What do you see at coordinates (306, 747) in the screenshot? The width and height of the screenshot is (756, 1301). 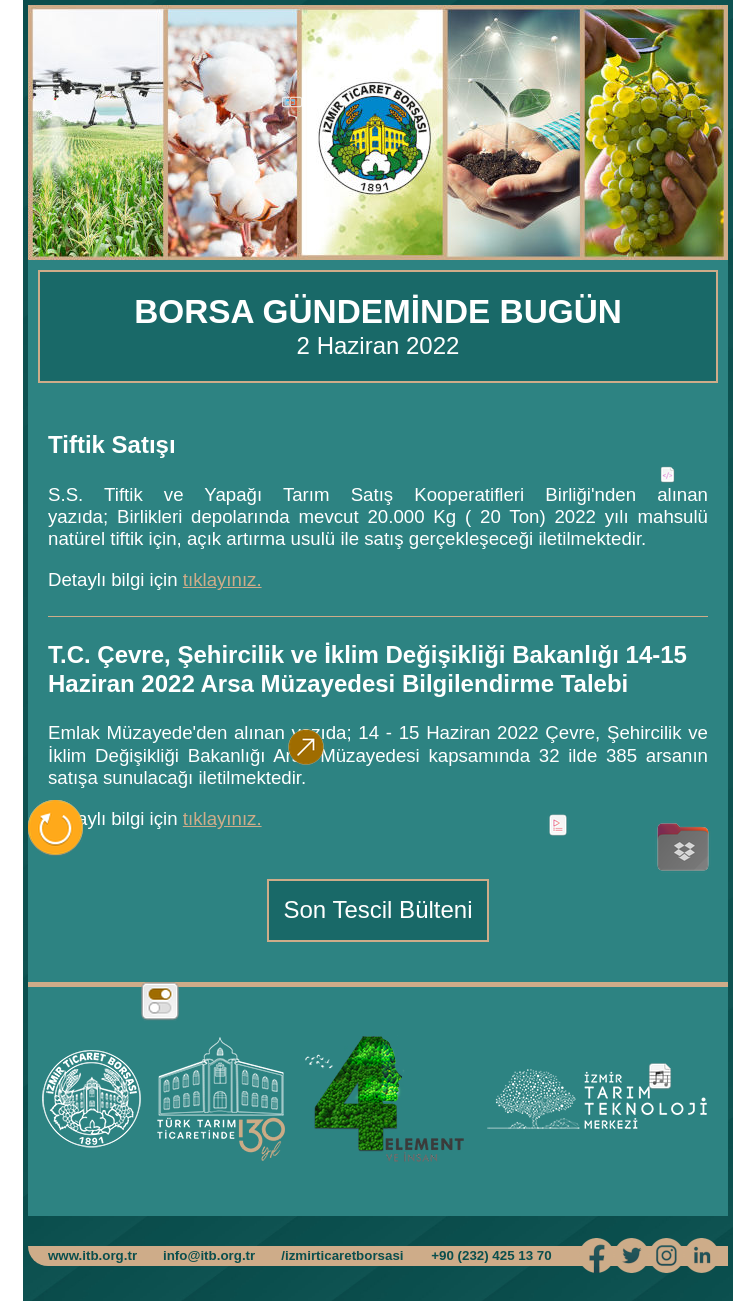 I see `indicates a symbolic link or shortcut to another file` at bounding box center [306, 747].